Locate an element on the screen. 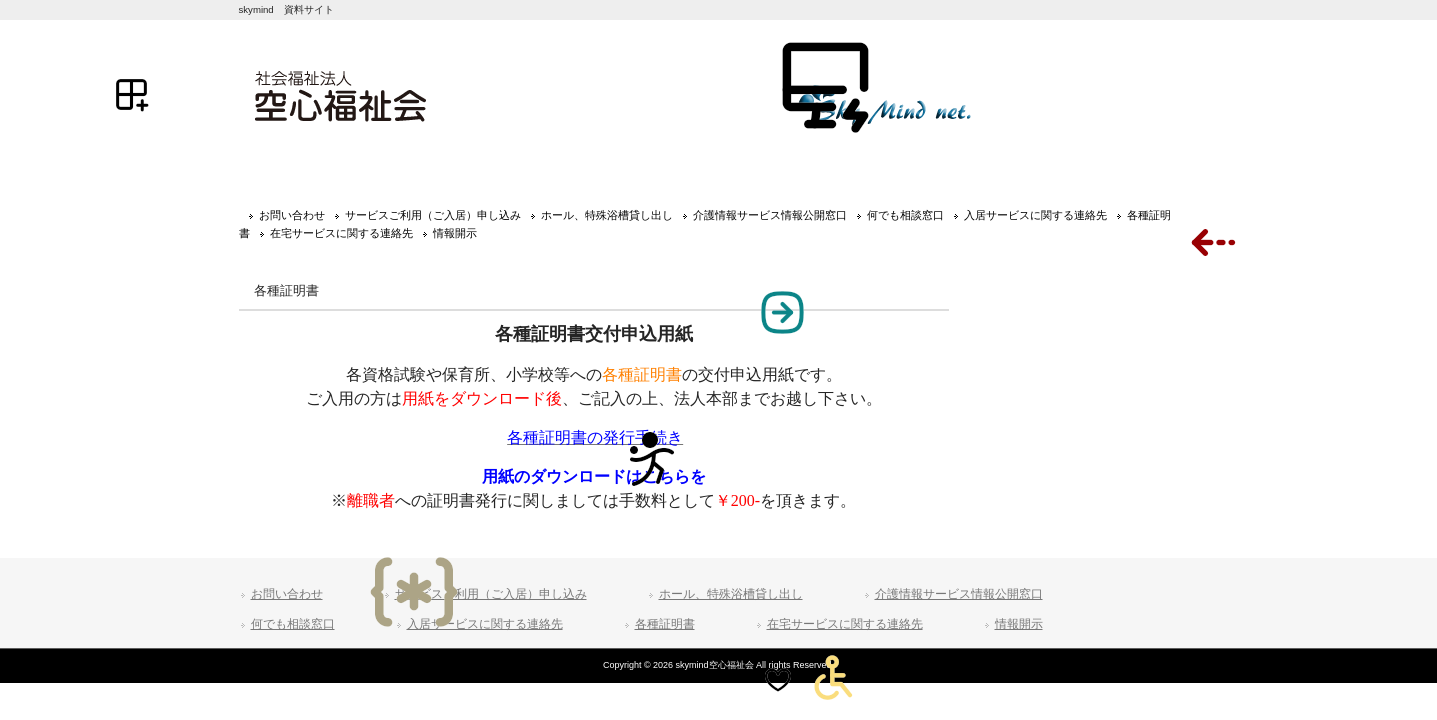  insert a code snippet or variable placeholder is located at coordinates (414, 592).